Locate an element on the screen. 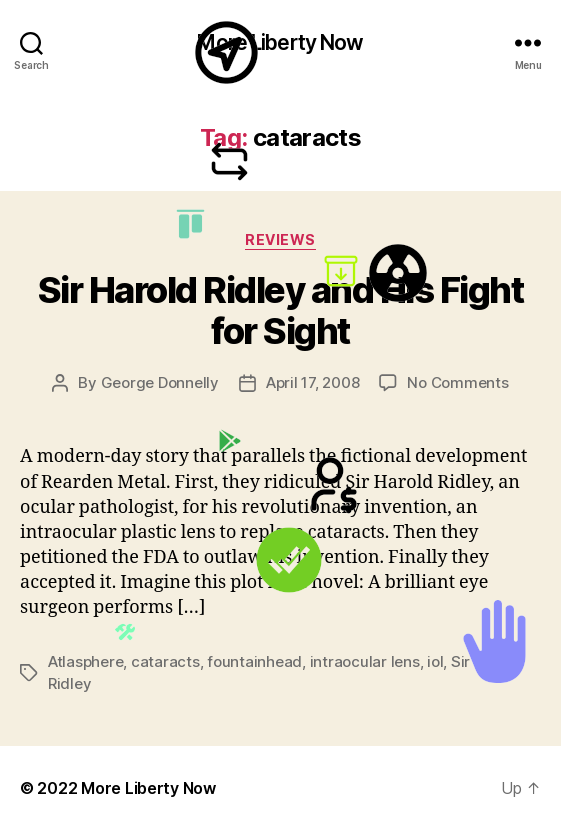  access current location services is located at coordinates (226, 52).